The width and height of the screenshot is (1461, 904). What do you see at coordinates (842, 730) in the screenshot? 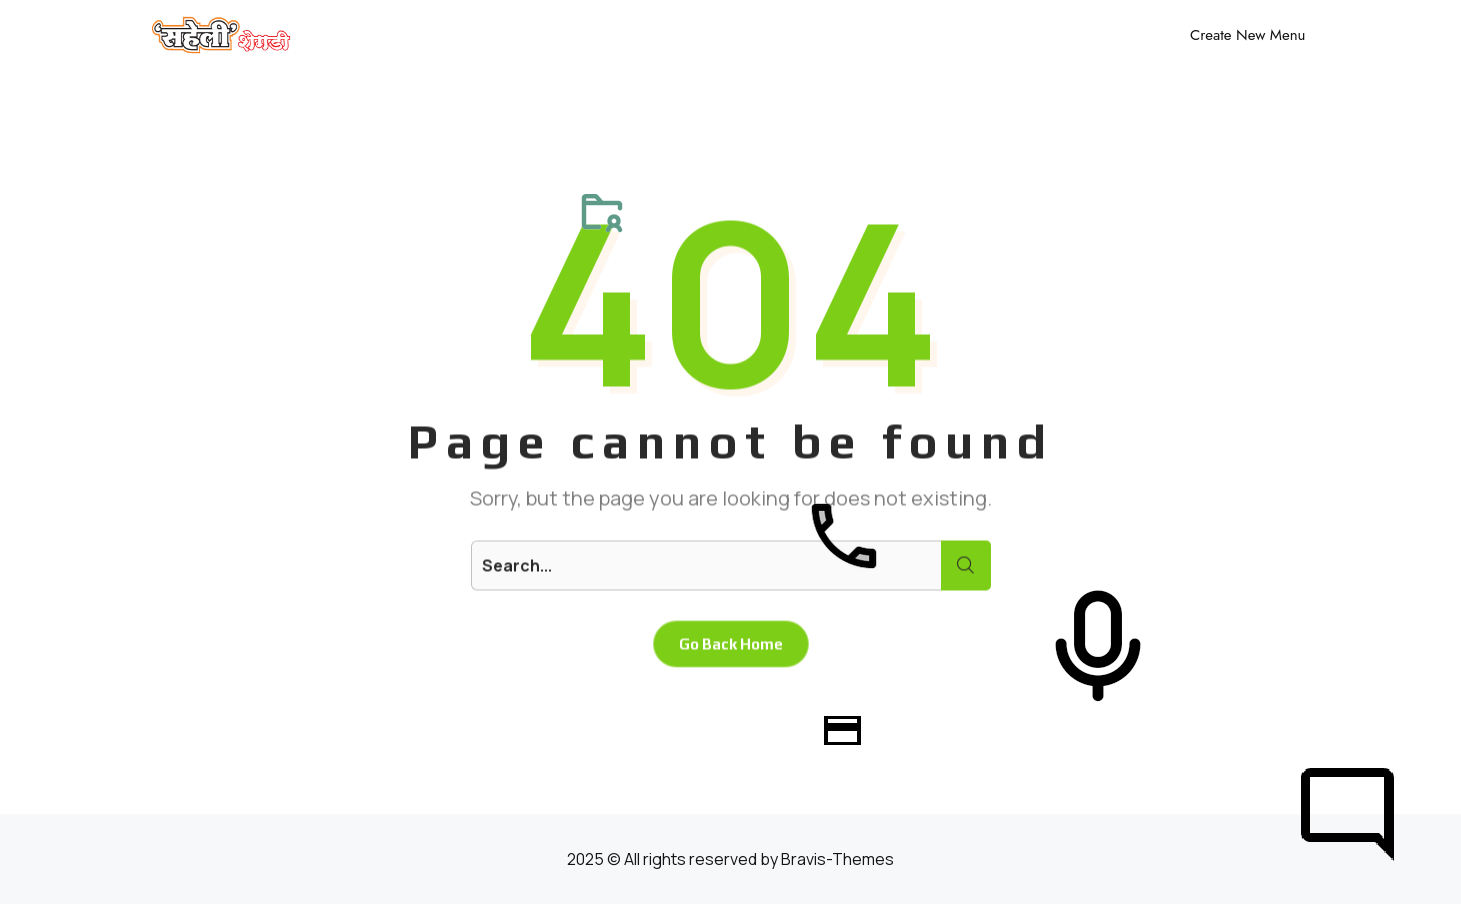
I see `access payment methods` at bounding box center [842, 730].